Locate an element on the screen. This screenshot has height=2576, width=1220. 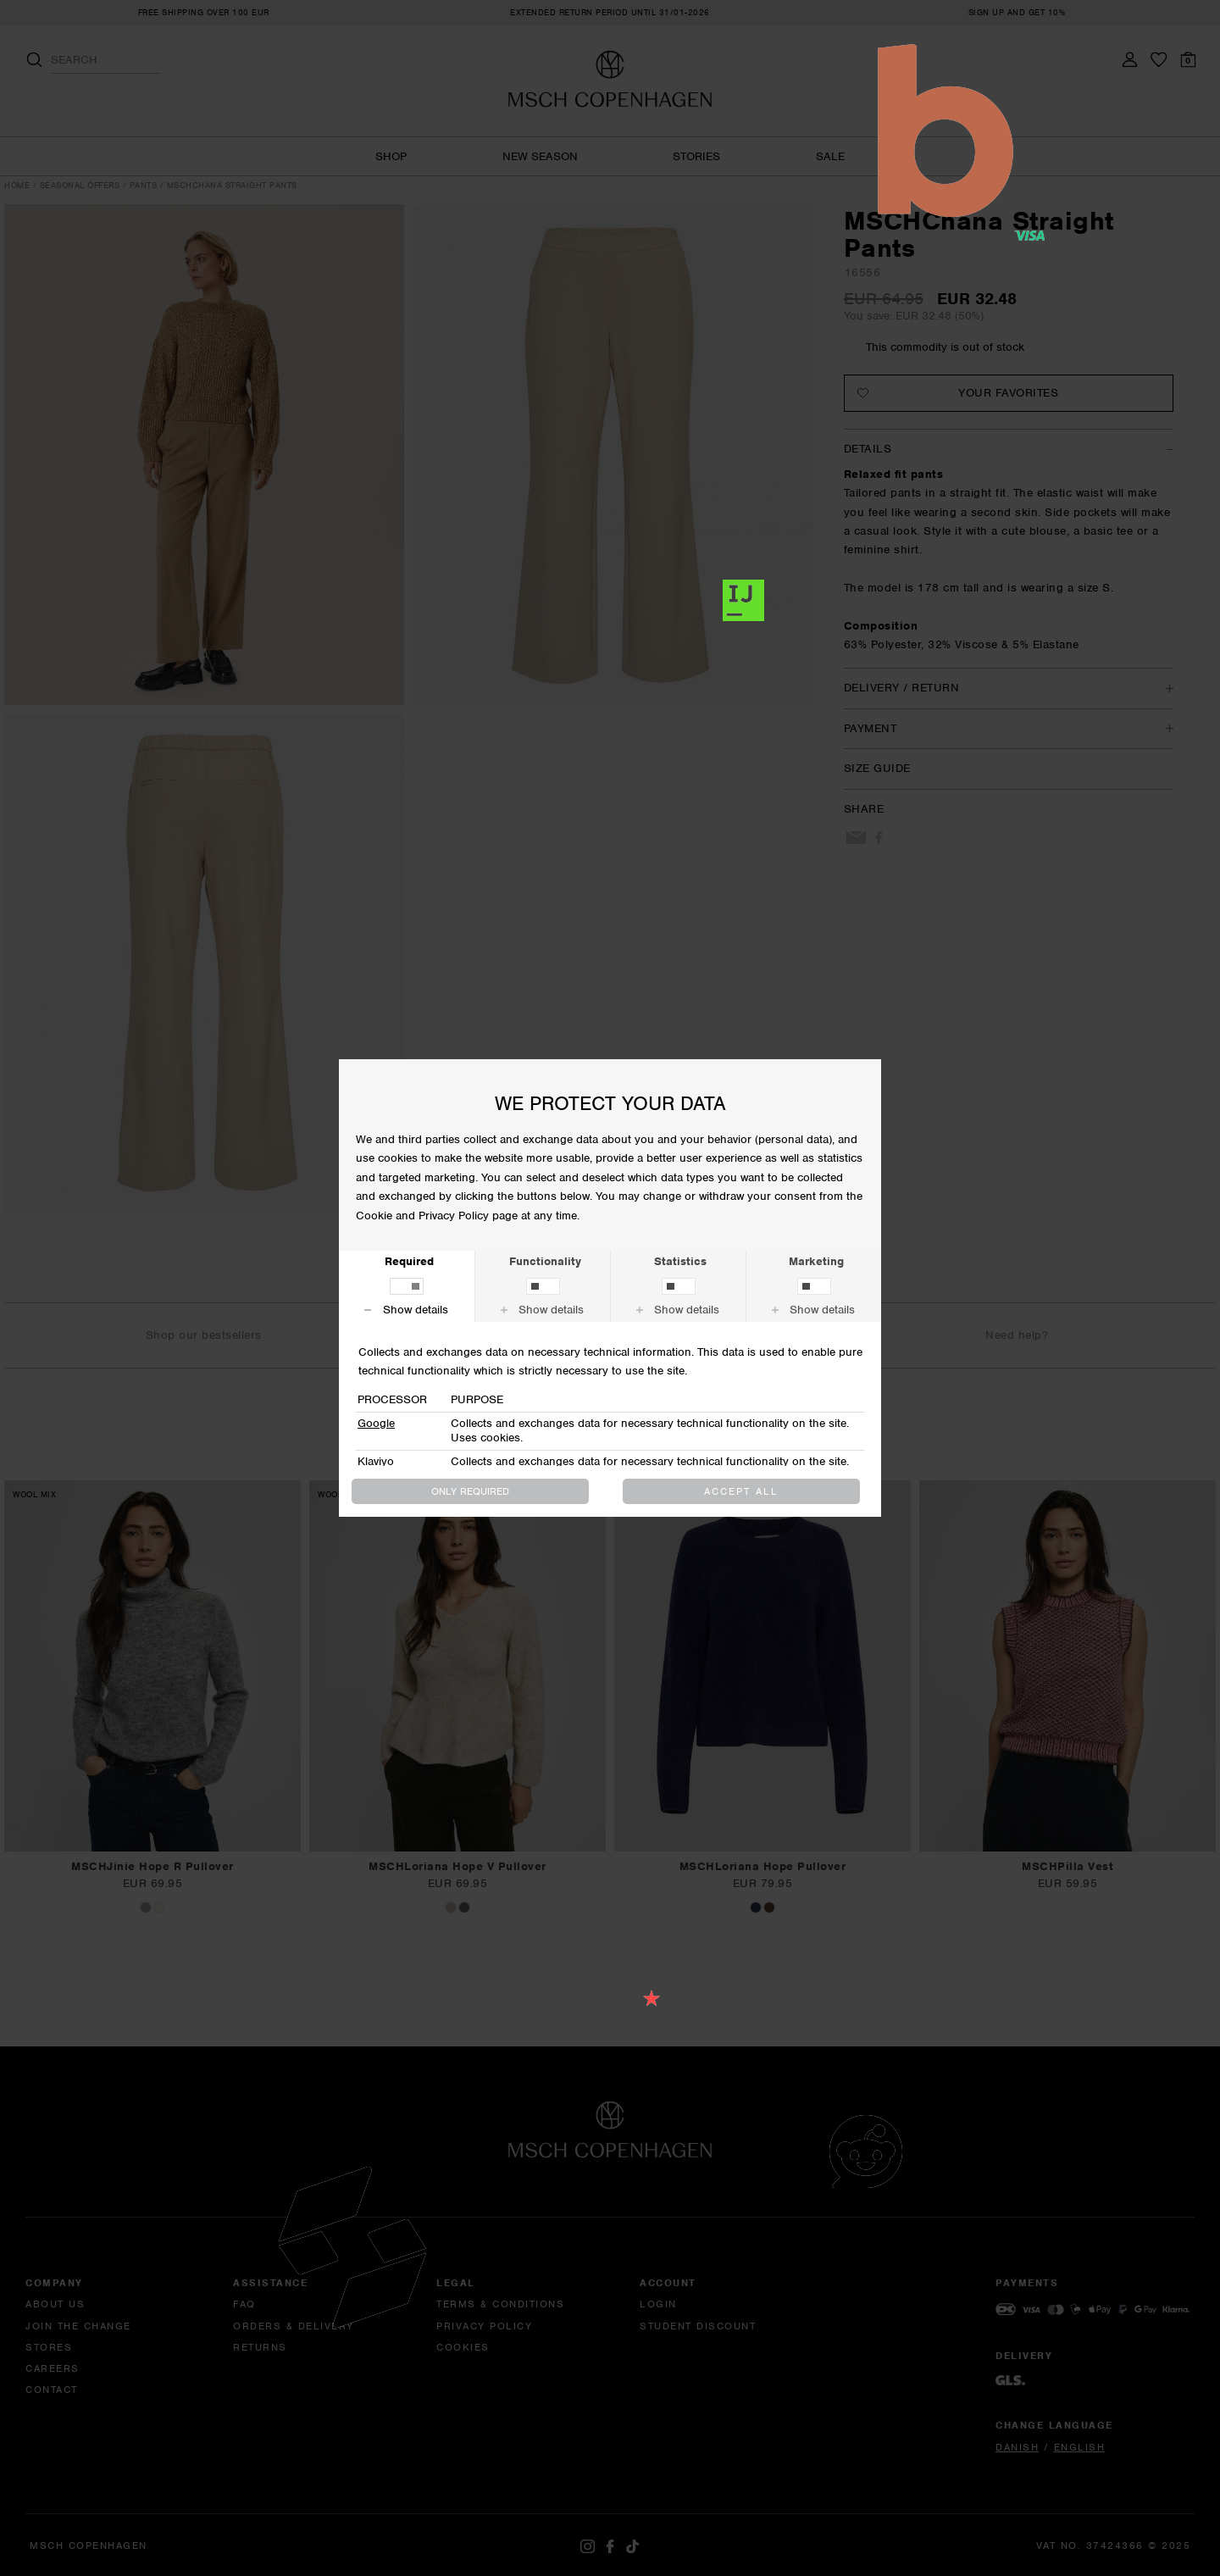
open the Macy's app or website is located at coordinates (652, 1998).